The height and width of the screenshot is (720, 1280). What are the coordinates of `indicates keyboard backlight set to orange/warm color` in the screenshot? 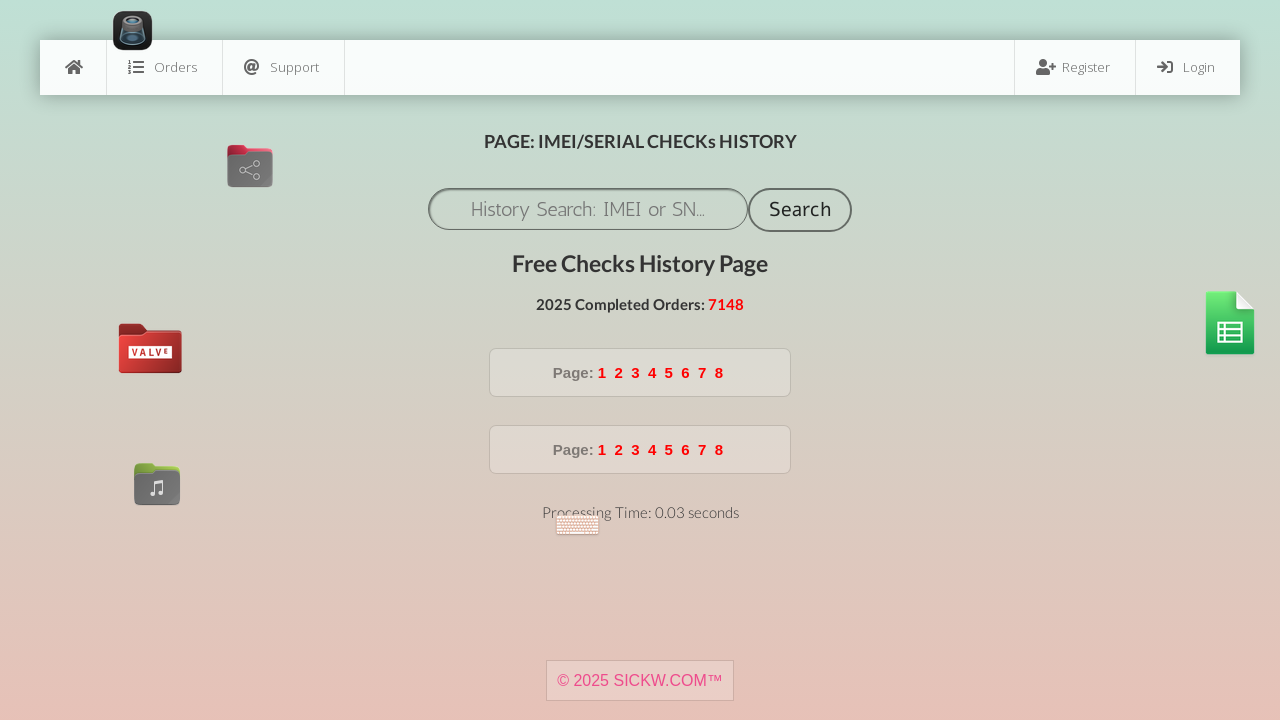 It's located at (577, 525).